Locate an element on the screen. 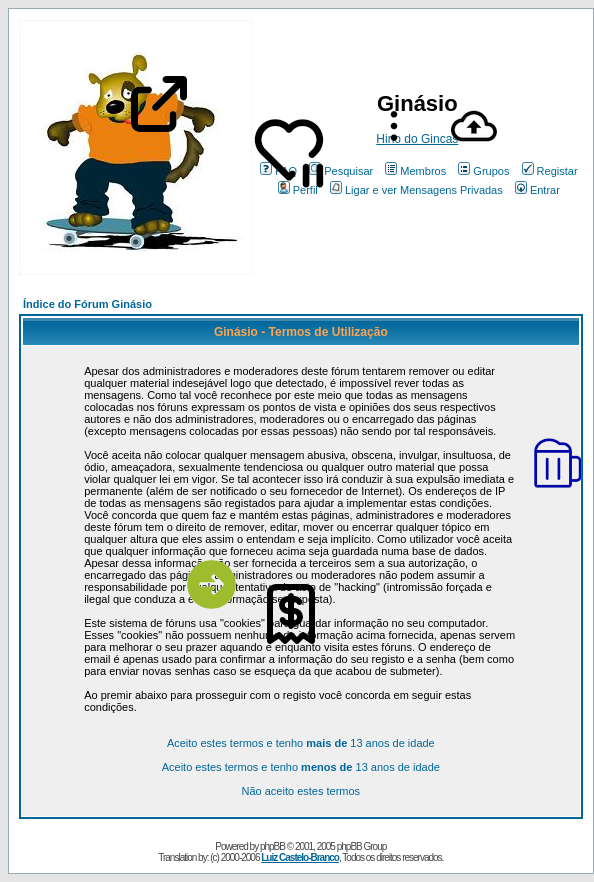 Image resolution: width=594 pixels, height=882 pixels. proceed to the next step is located at coordinates (211, 584).